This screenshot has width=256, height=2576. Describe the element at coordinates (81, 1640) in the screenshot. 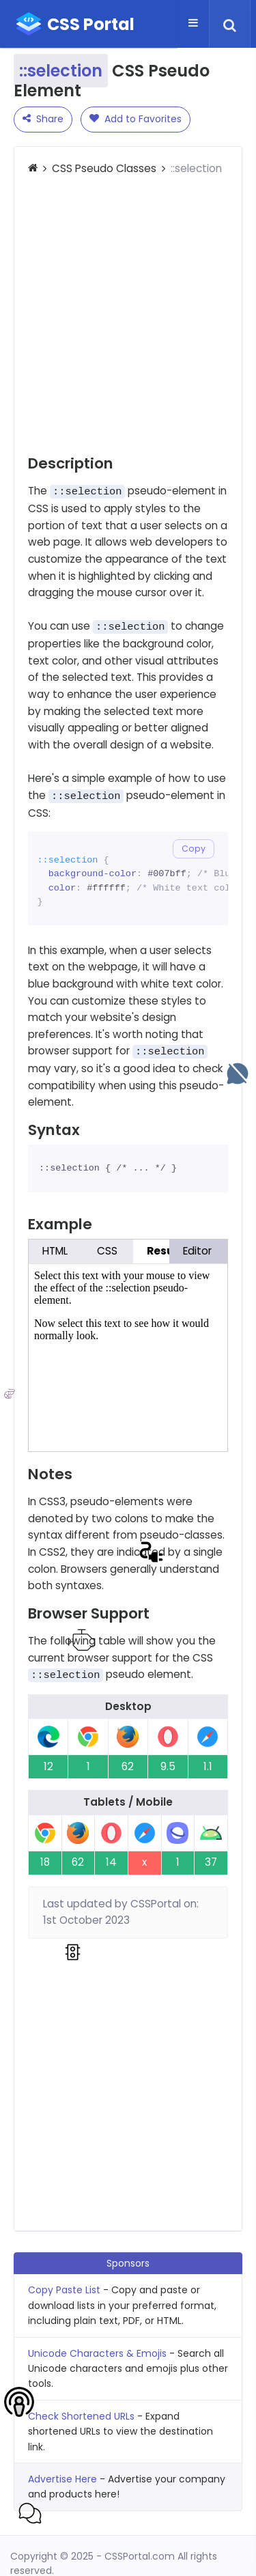

I see `view engine status or diagnostics` at that location.